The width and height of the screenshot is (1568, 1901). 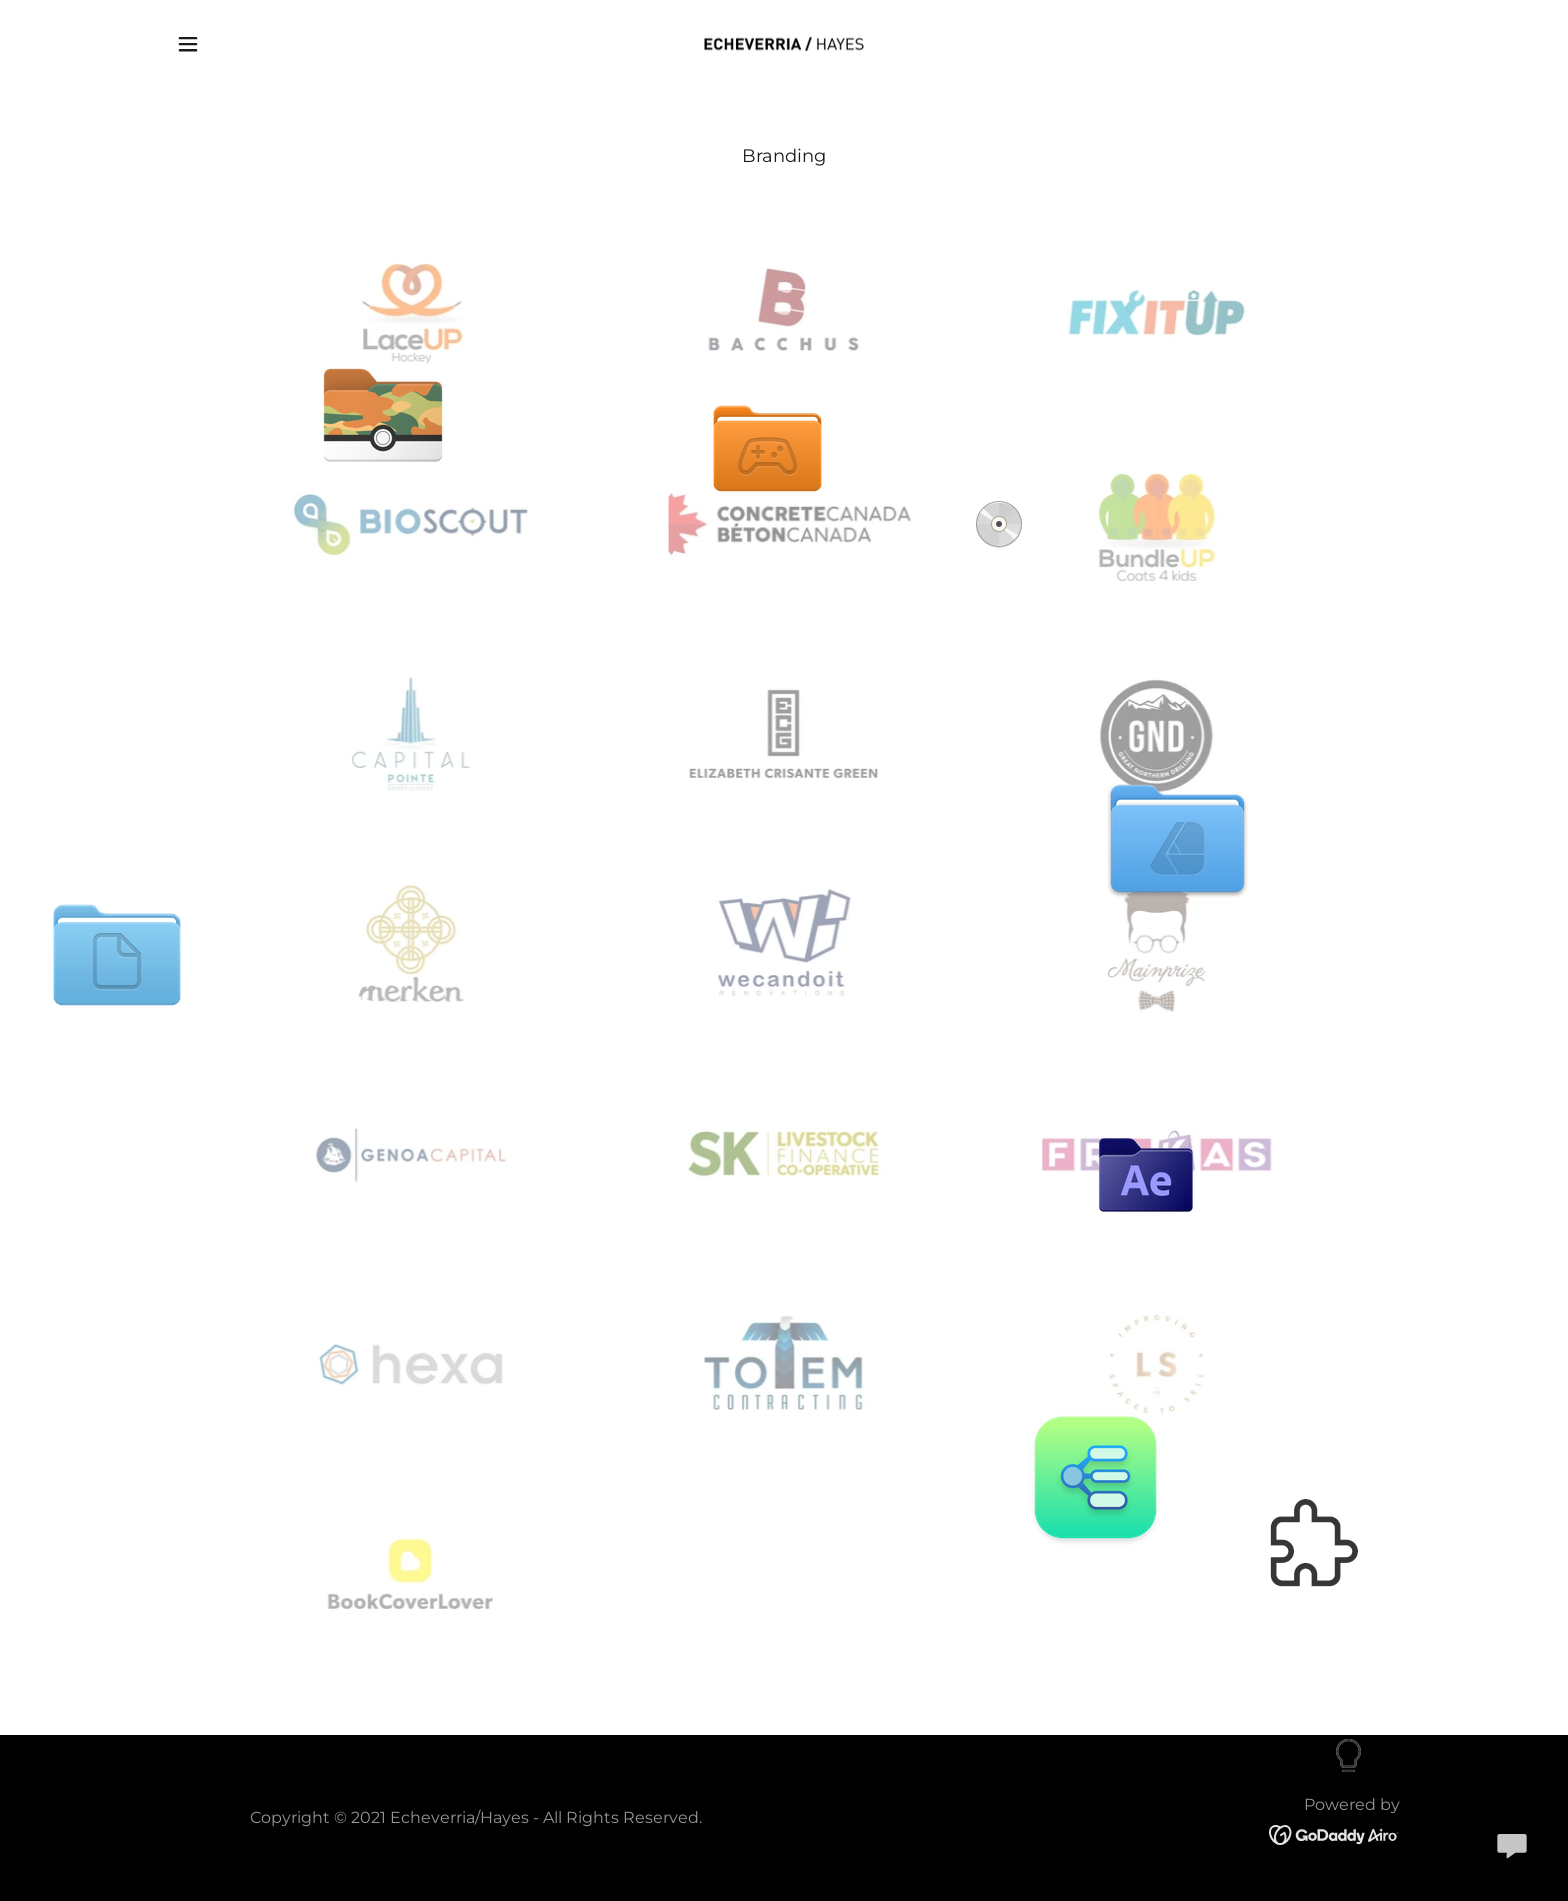 I want to click on folder containing Adobe After Effects project files, so click(x=1145, y=1177).